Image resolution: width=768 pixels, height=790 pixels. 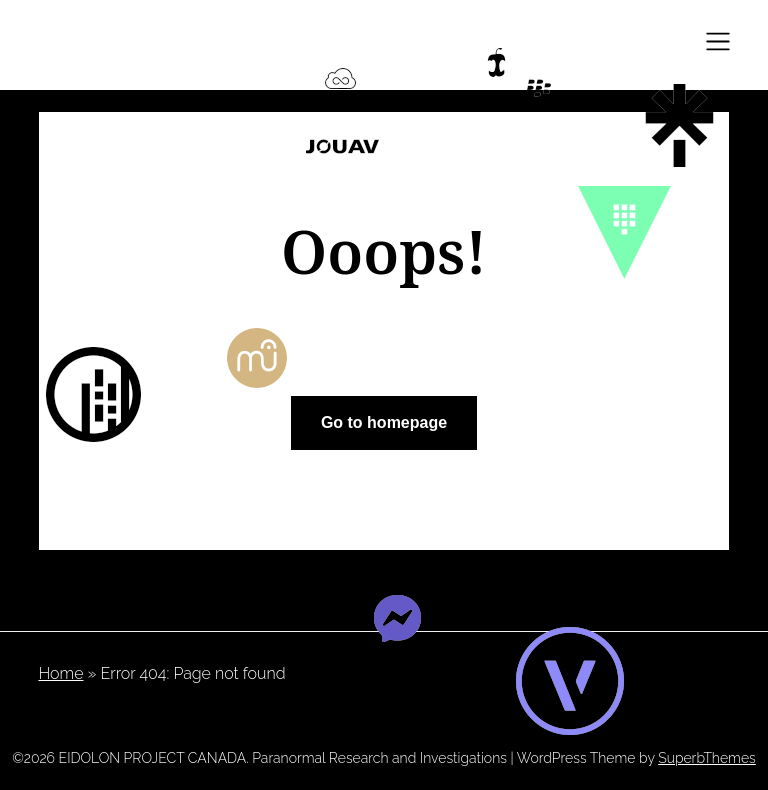 What do you see at coordinates (397, 618) in the screenshot?
I see `open Facebook Messenger app` at bounding box center [397, 618].